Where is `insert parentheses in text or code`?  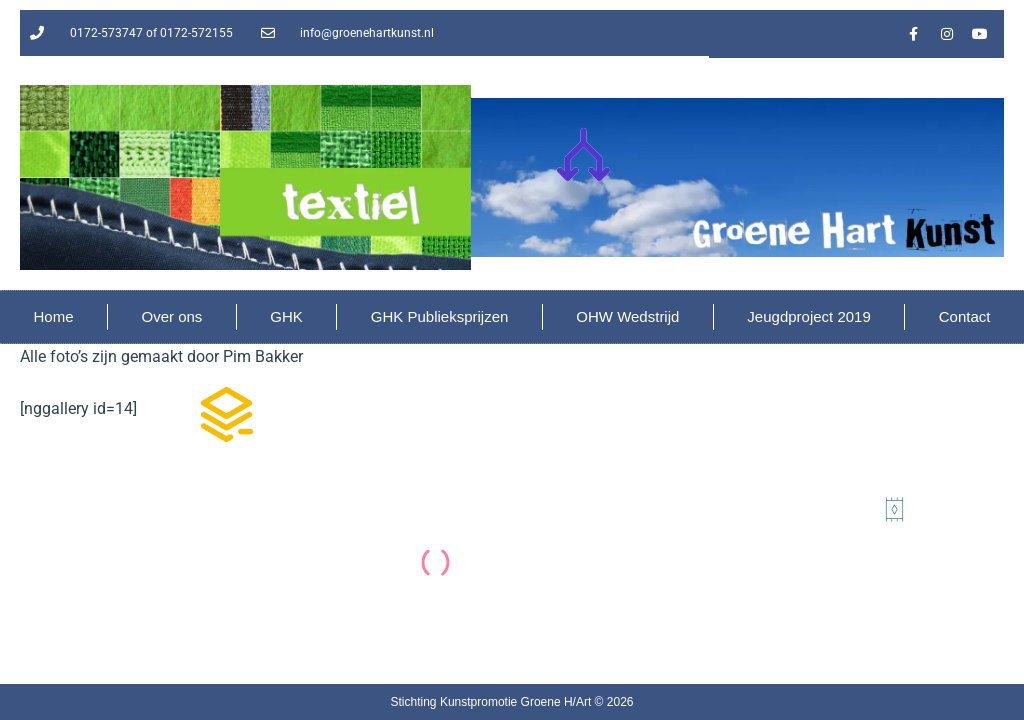
insert parentheses in text or code is located at coordinates (435, 562).